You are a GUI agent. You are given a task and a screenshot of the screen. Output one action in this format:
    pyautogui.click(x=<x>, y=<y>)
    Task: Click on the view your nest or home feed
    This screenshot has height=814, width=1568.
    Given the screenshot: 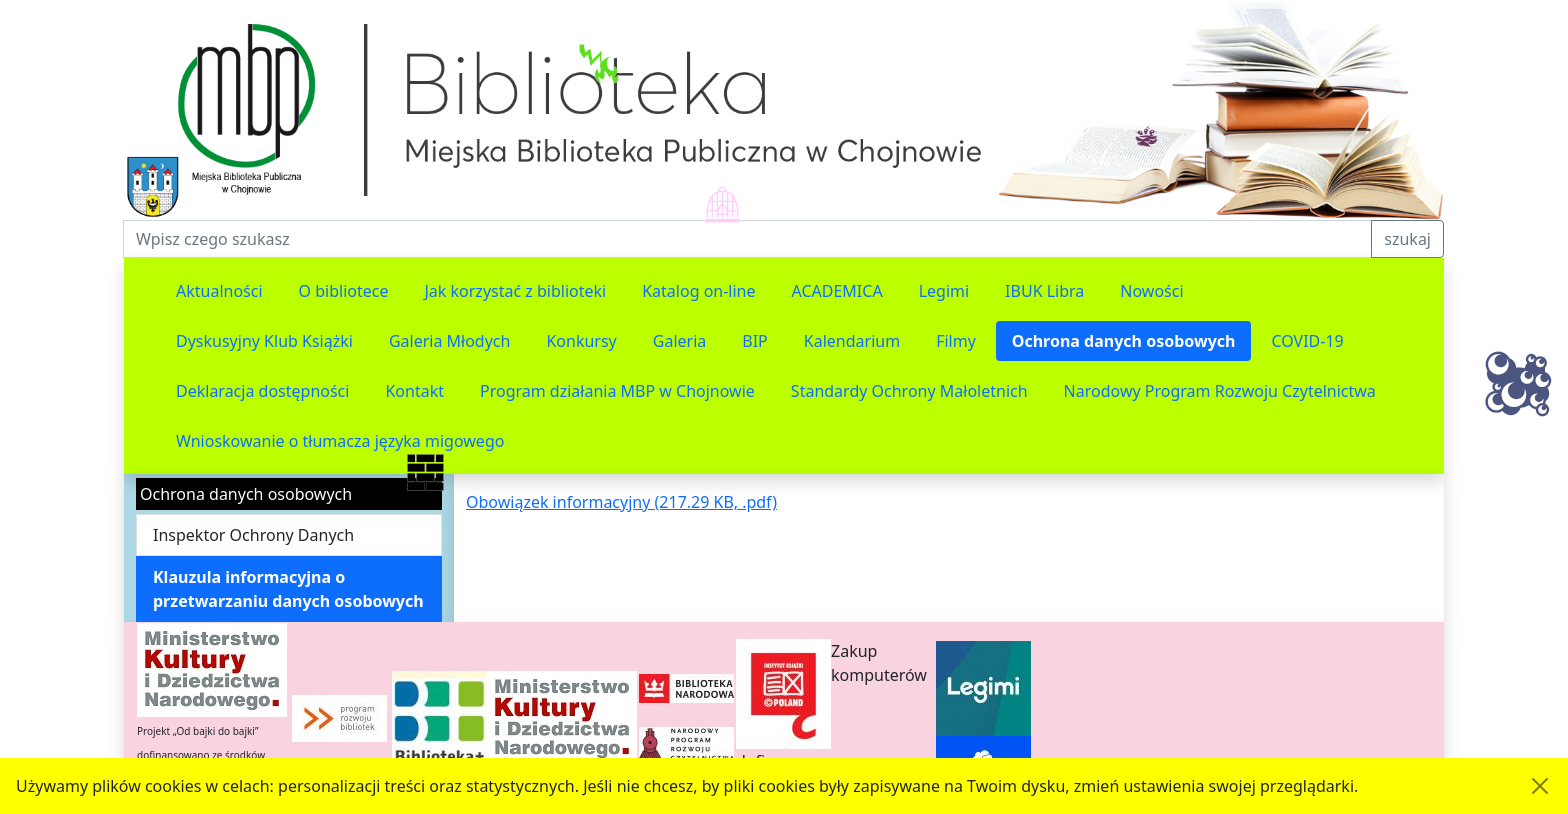 What is the action you would take?
    pyautogui.click(x=1146, y=136)
    